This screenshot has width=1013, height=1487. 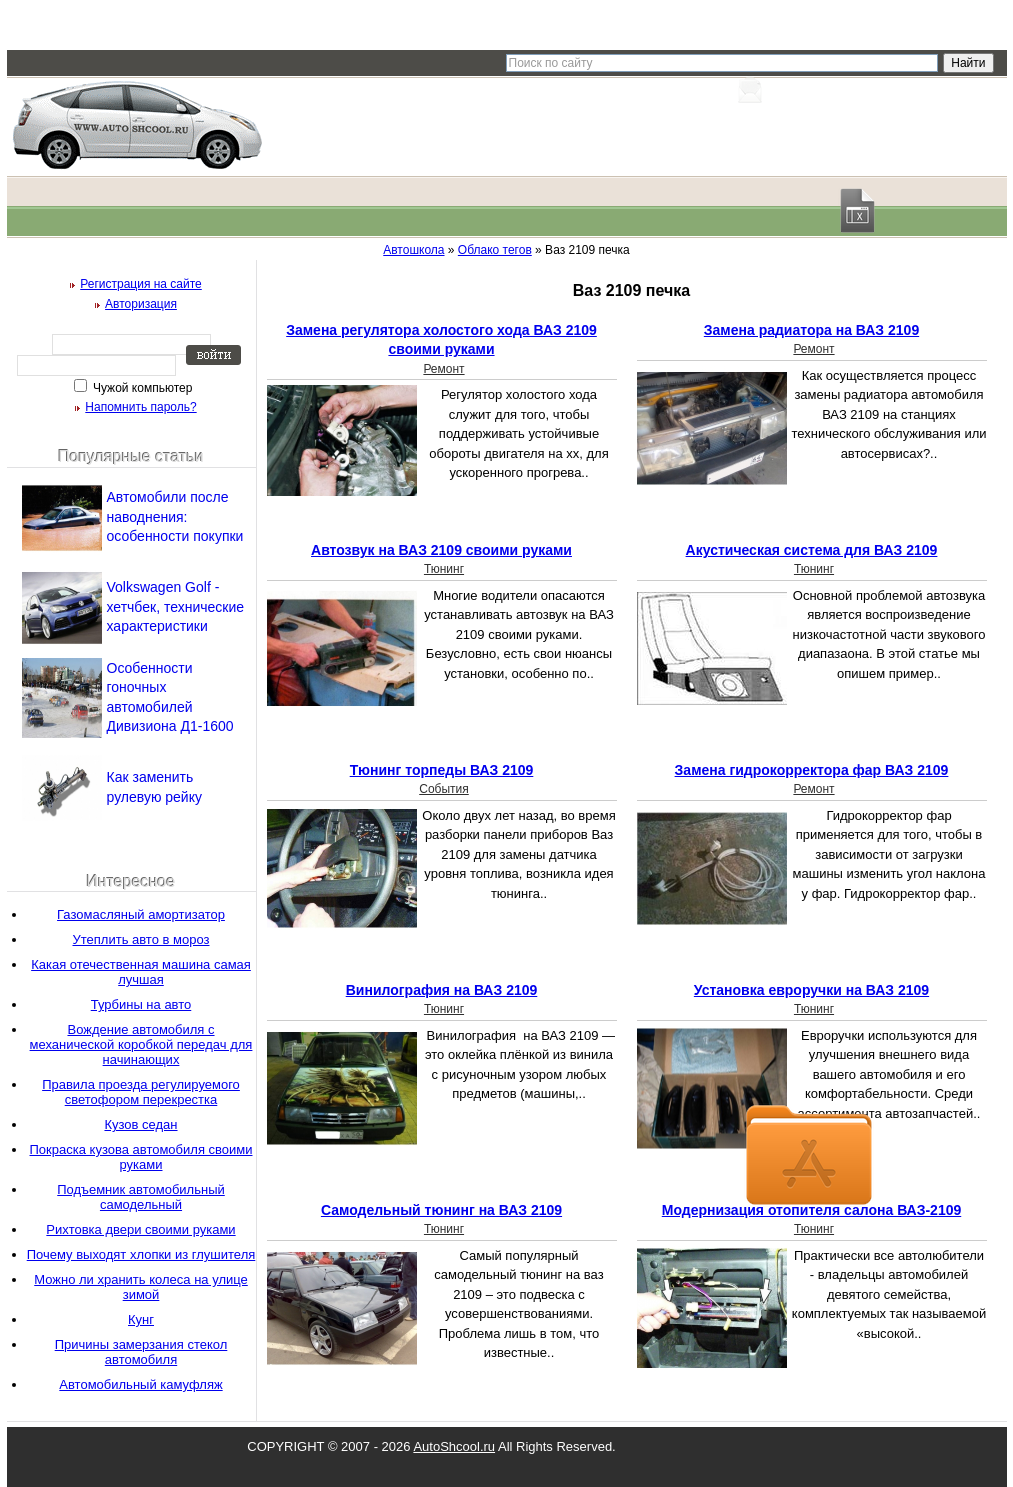 What do you see at coordinates (750, 90) in the screenshot?
I see `indicates an email has been read` at bounding box center [750, 90].